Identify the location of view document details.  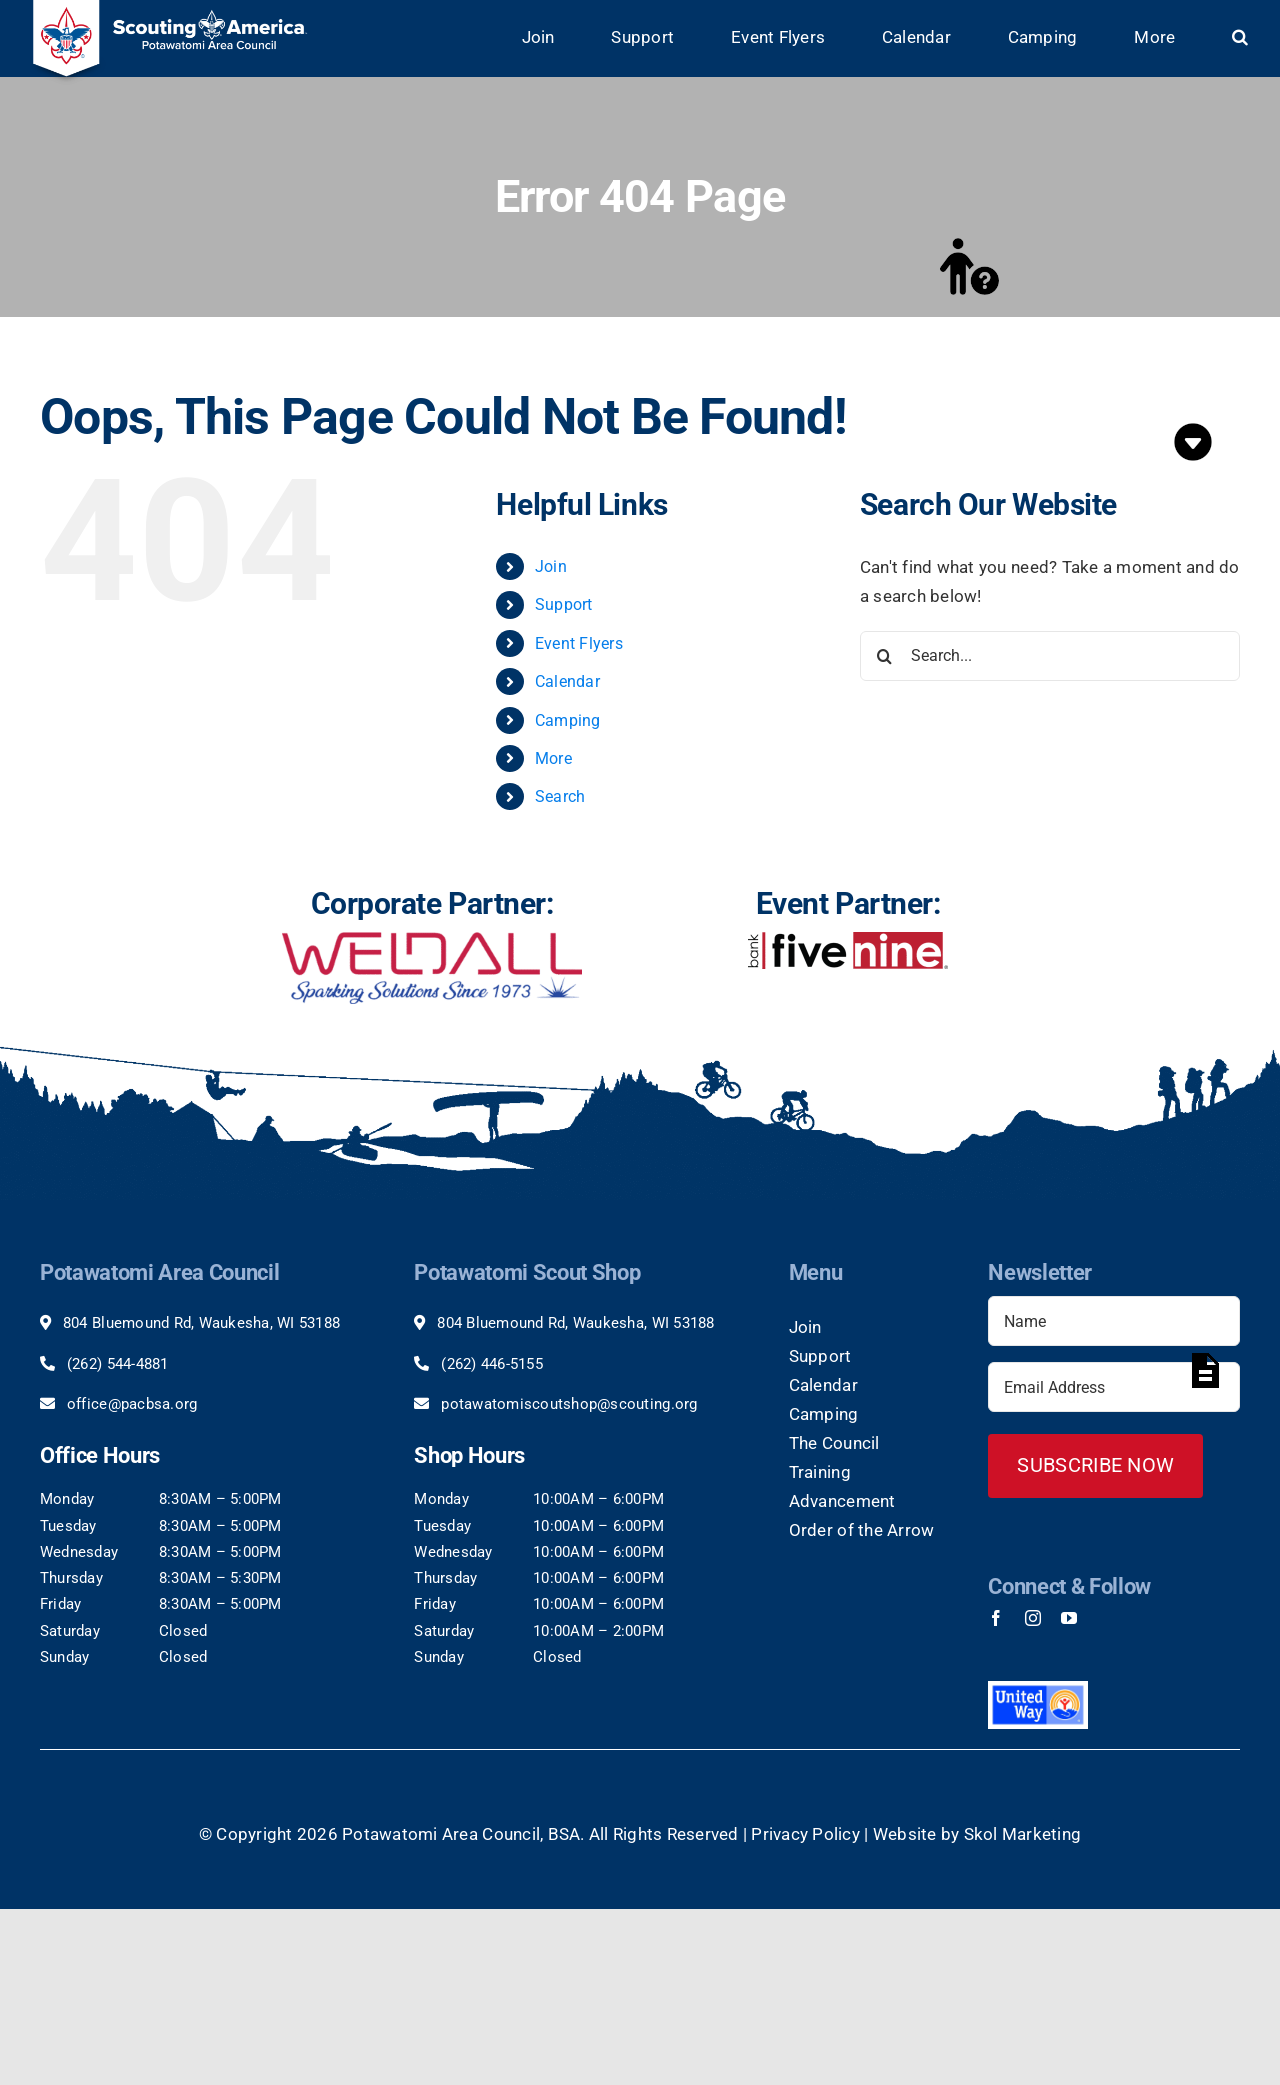
(1205, 1370).